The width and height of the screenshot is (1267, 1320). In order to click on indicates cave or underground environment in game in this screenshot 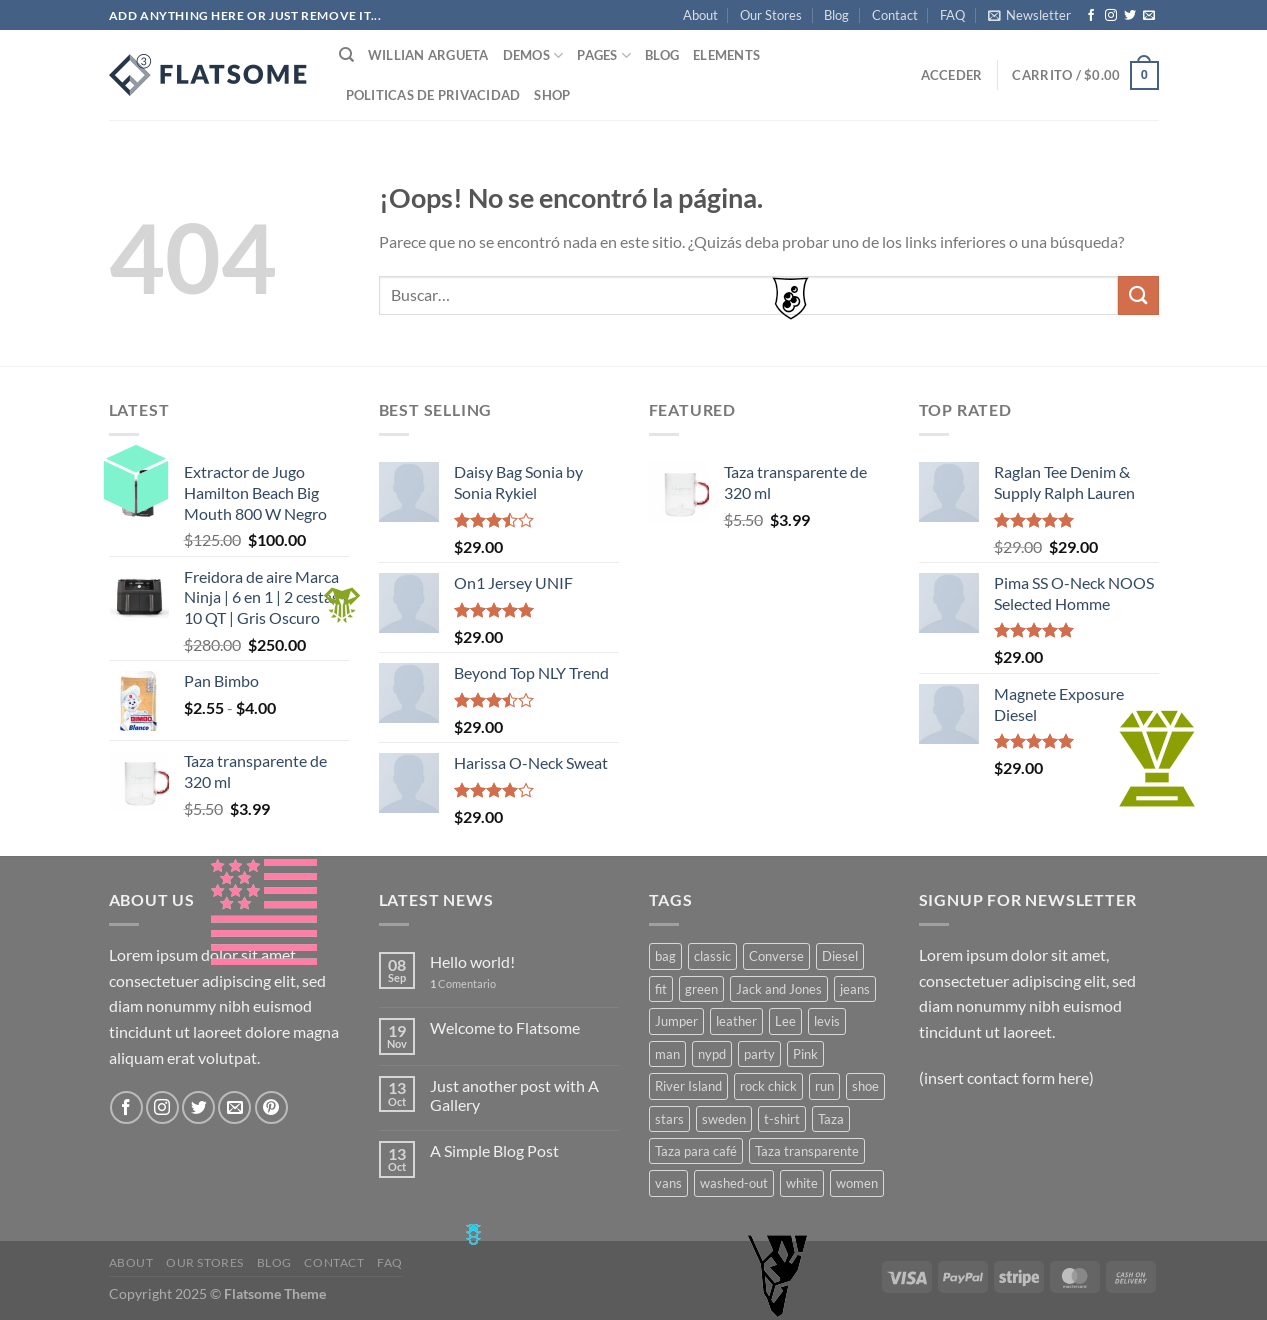, I will do `click(778, 1276)`.